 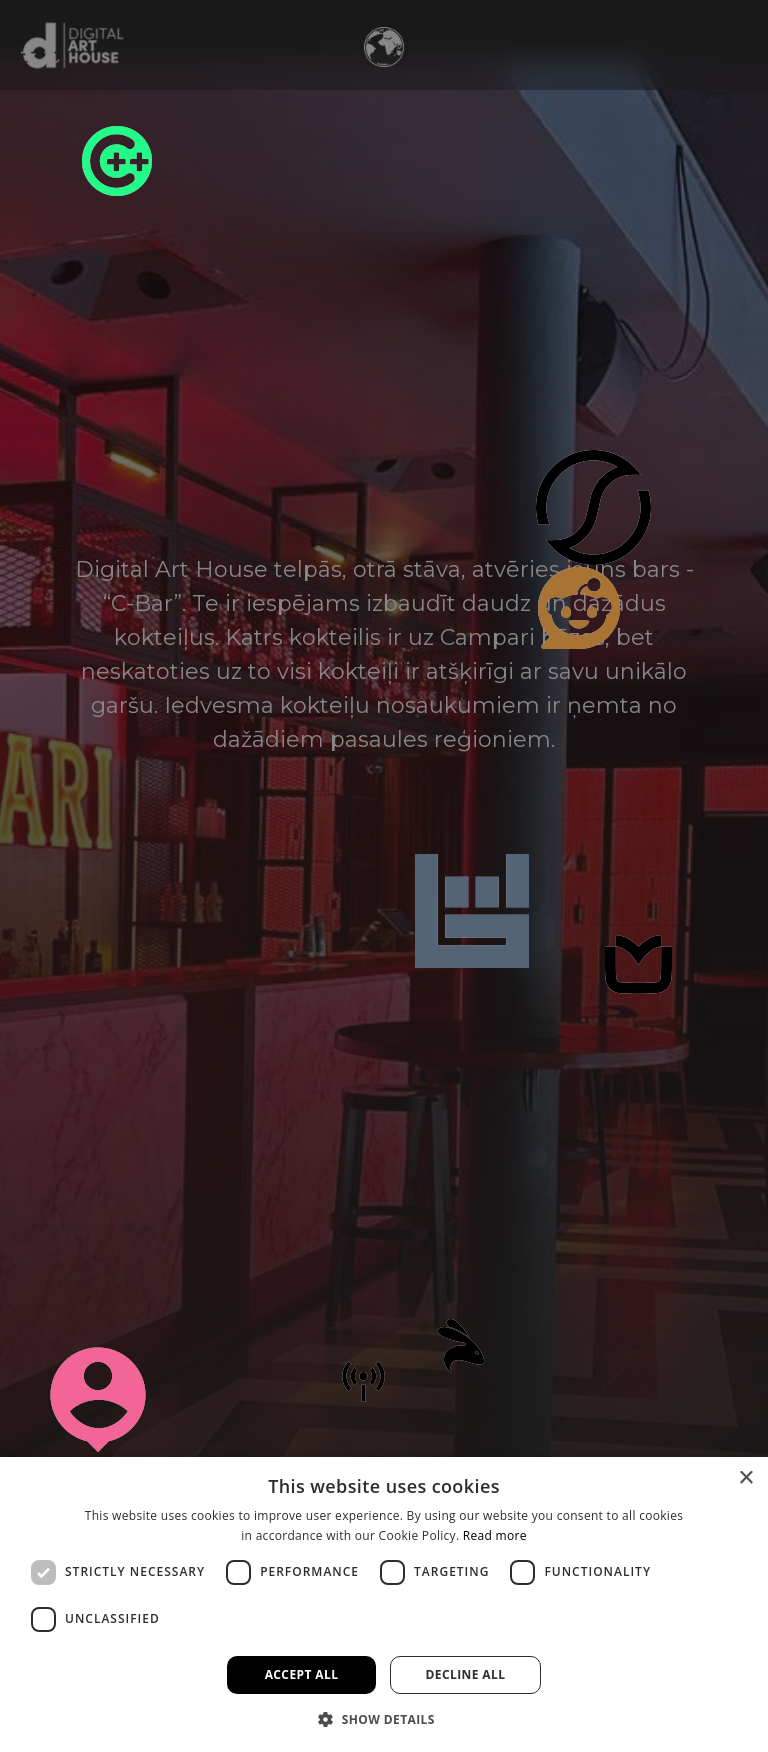 What do you see at coordinates (461, 1346) in the screenshot?
I see `keploy brand logo` at bounding box center [461, 1346].